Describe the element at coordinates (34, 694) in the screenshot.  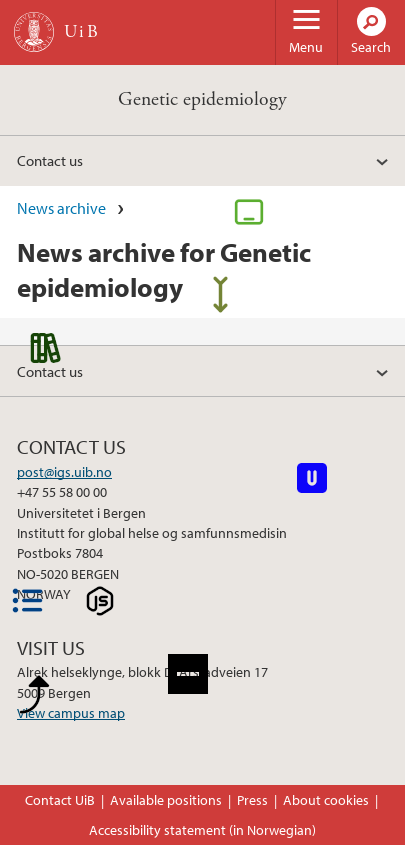
I see `go back and up in navigation` at that location.